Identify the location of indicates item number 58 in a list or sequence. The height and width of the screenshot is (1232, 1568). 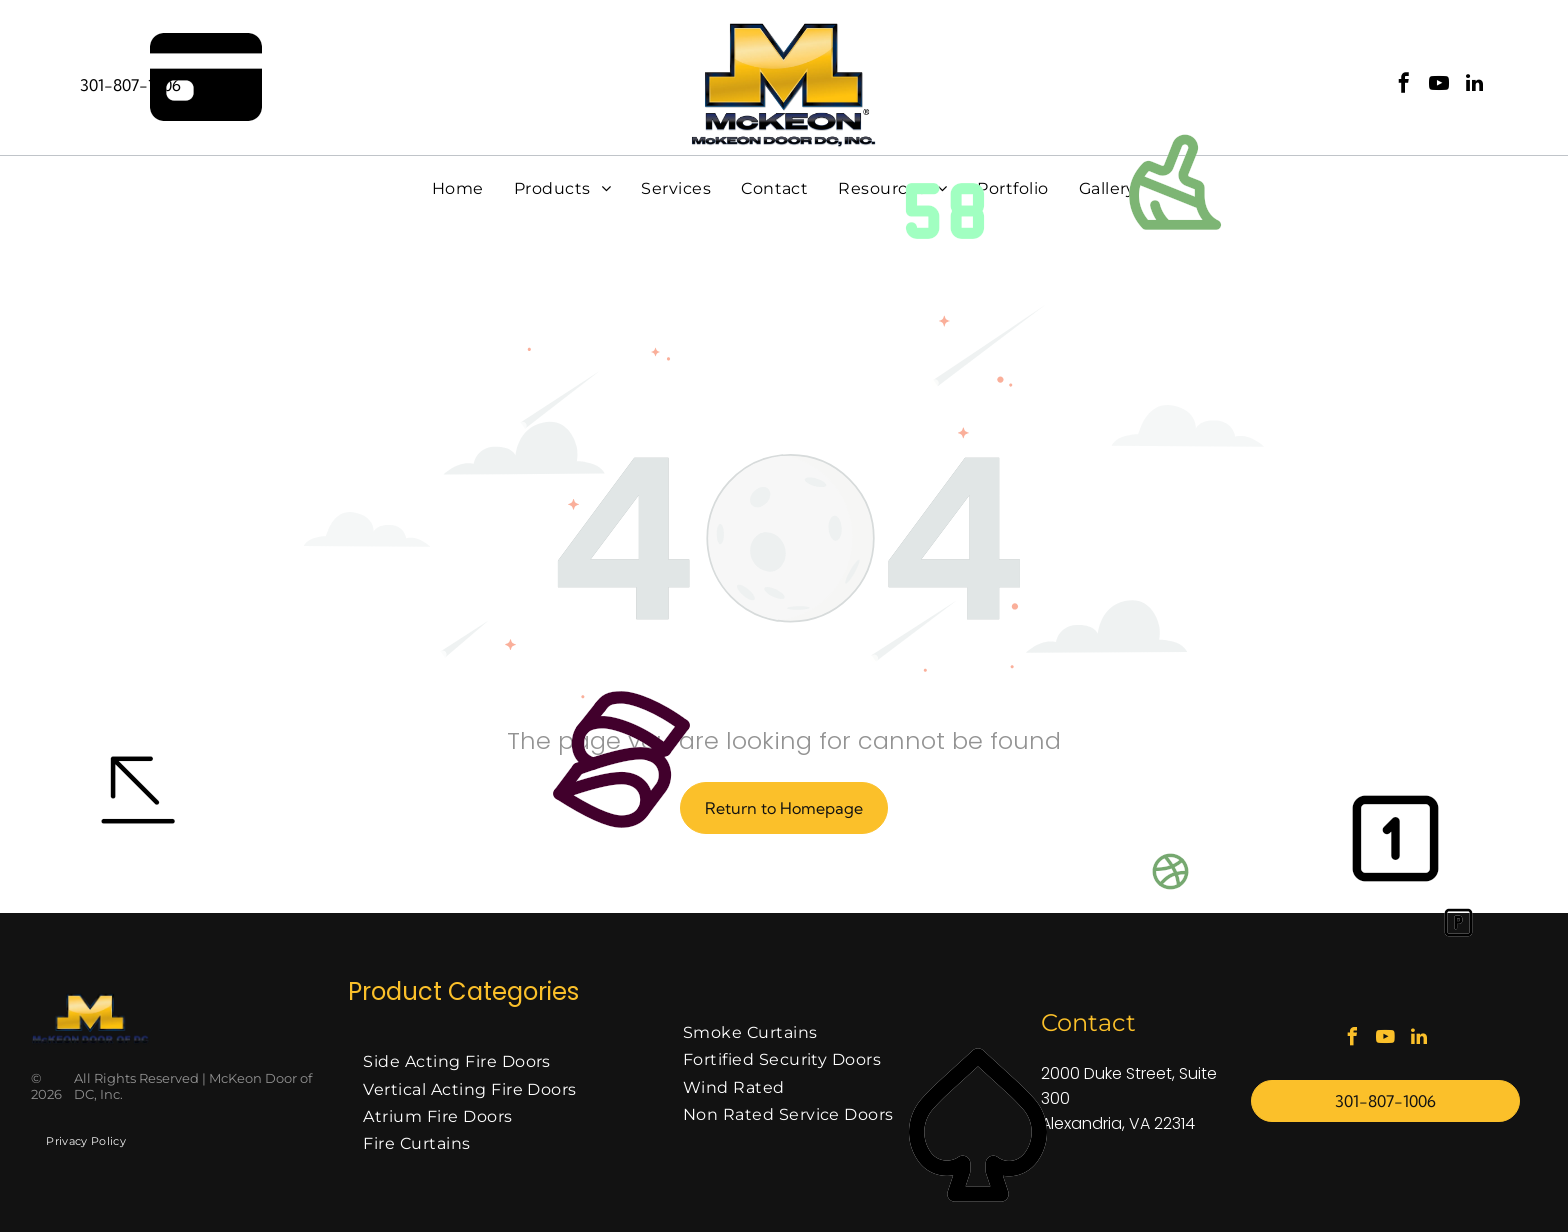
(945, 211).